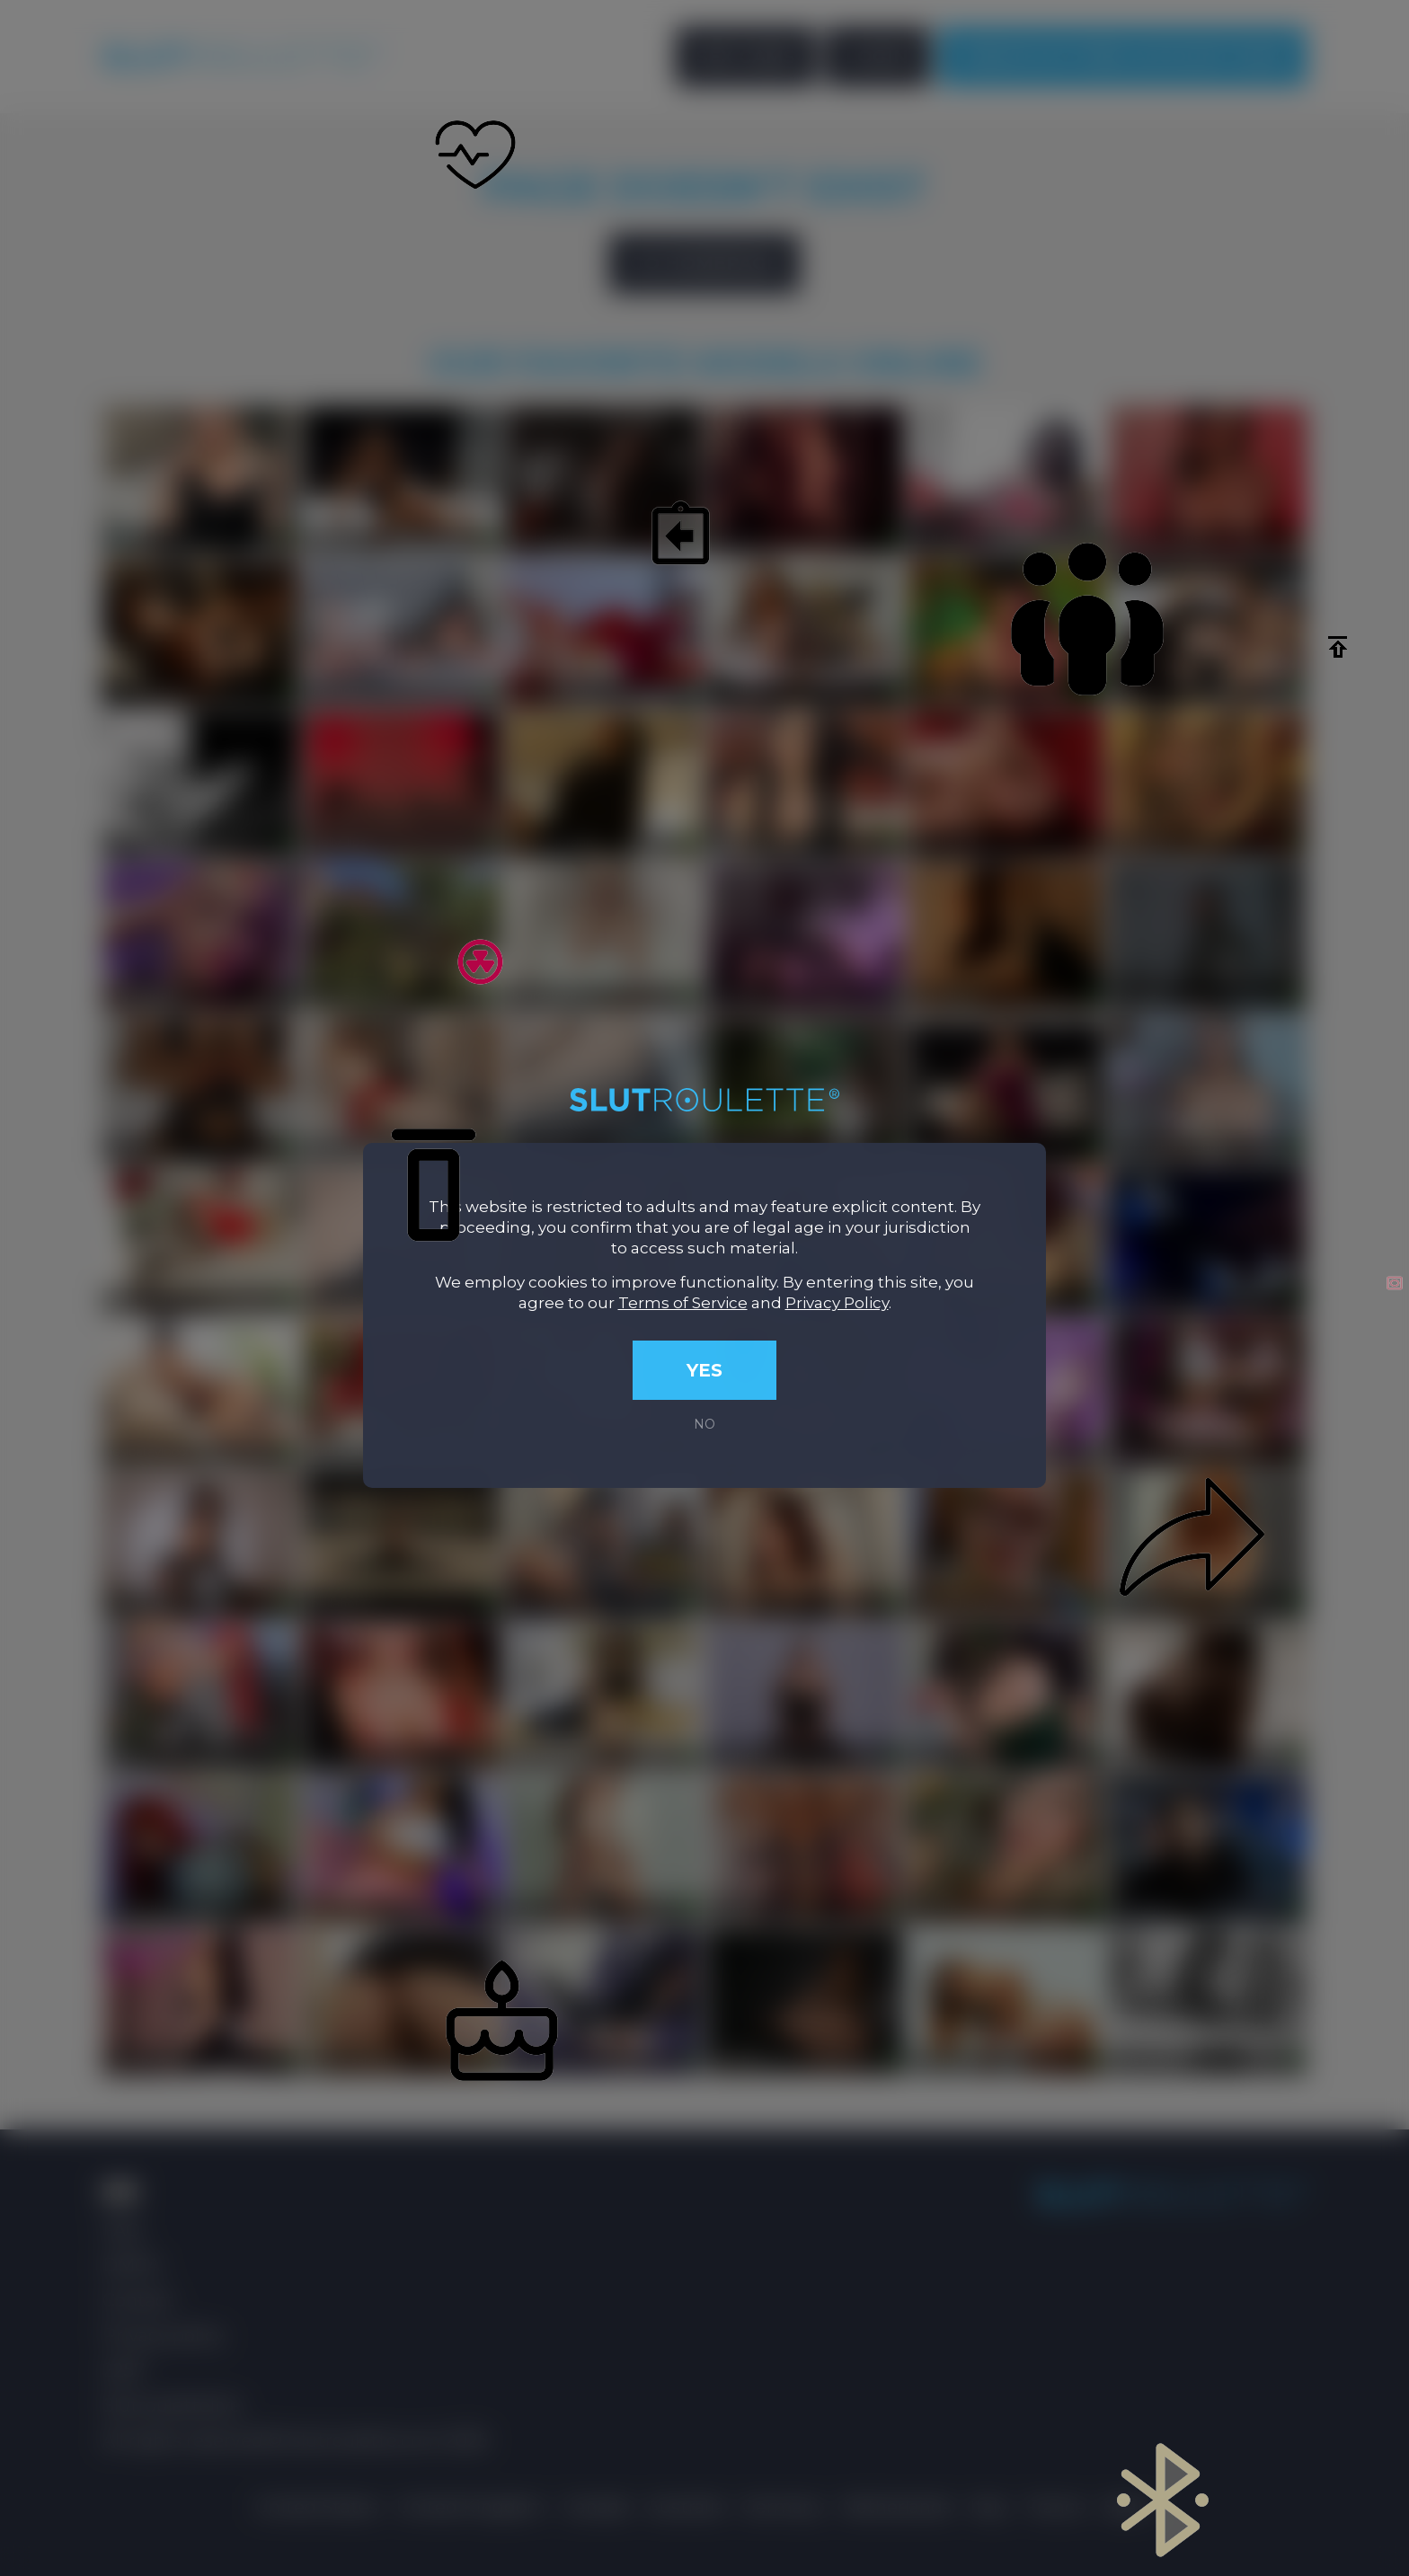 This screenshot has width=1409, height=2576. I want to click on publish or upload content, so click(1338, 647).